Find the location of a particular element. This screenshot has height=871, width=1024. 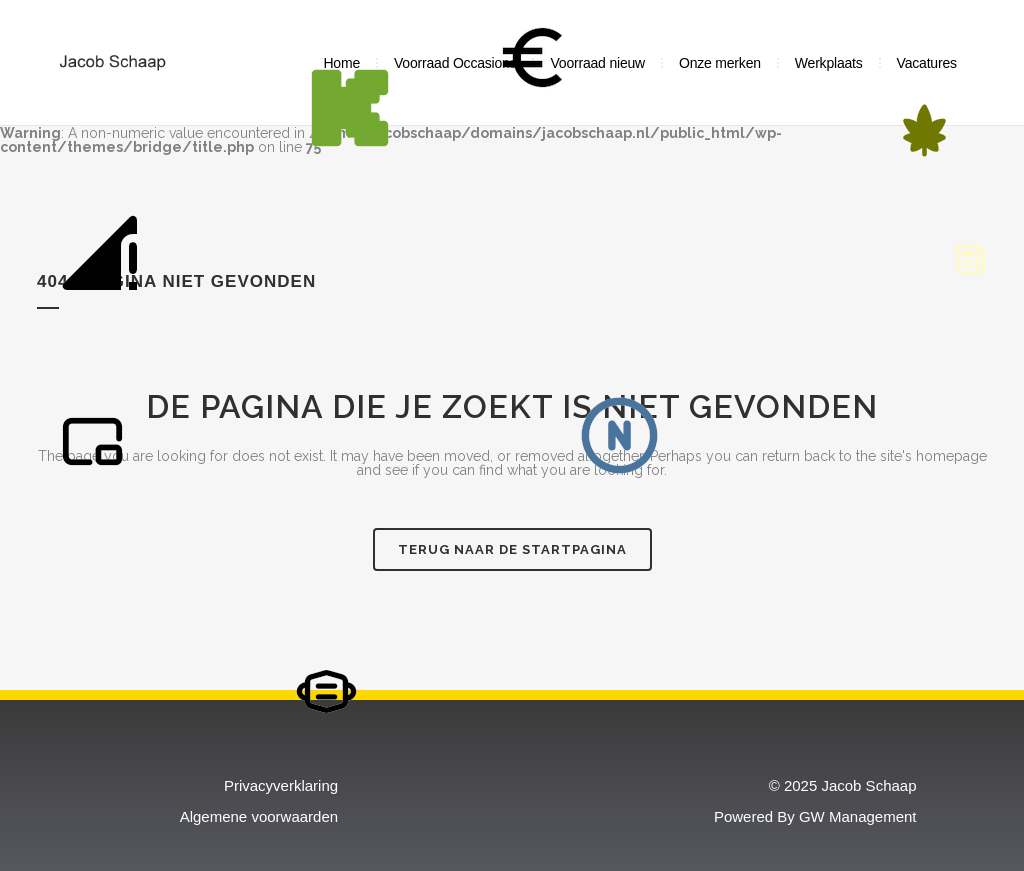

view prices in euros is located at coordinates (532, 57).